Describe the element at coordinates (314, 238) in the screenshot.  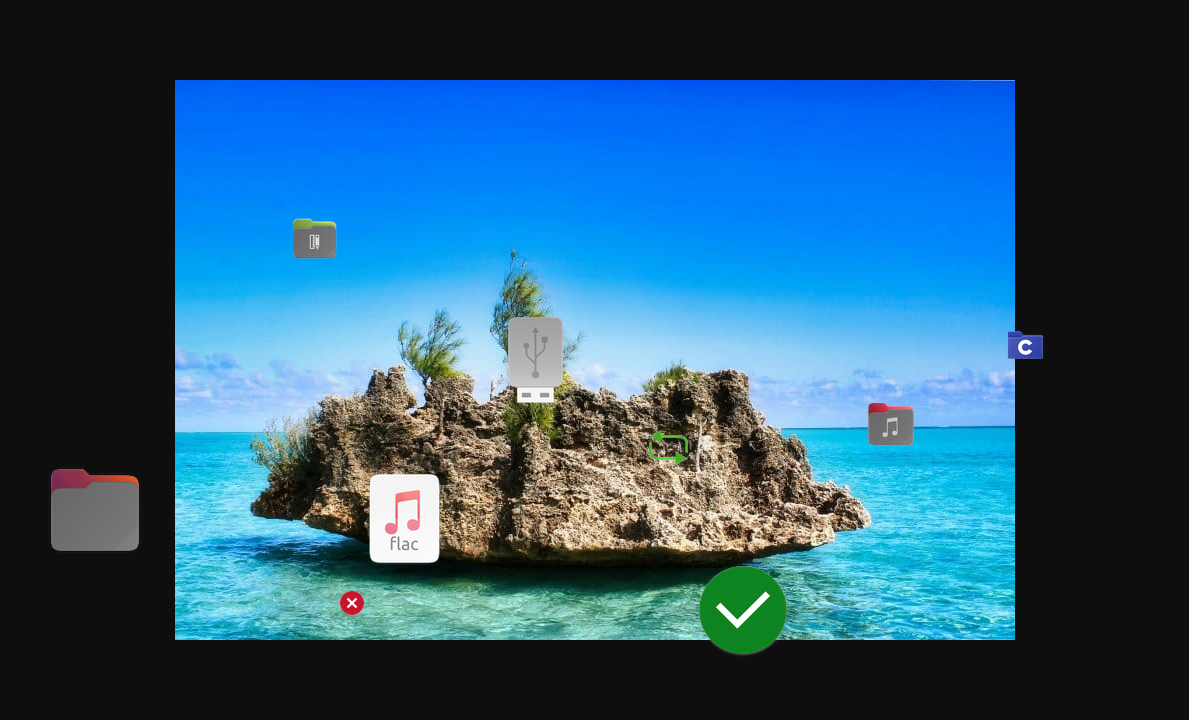
I see `open templates folder` at that location.